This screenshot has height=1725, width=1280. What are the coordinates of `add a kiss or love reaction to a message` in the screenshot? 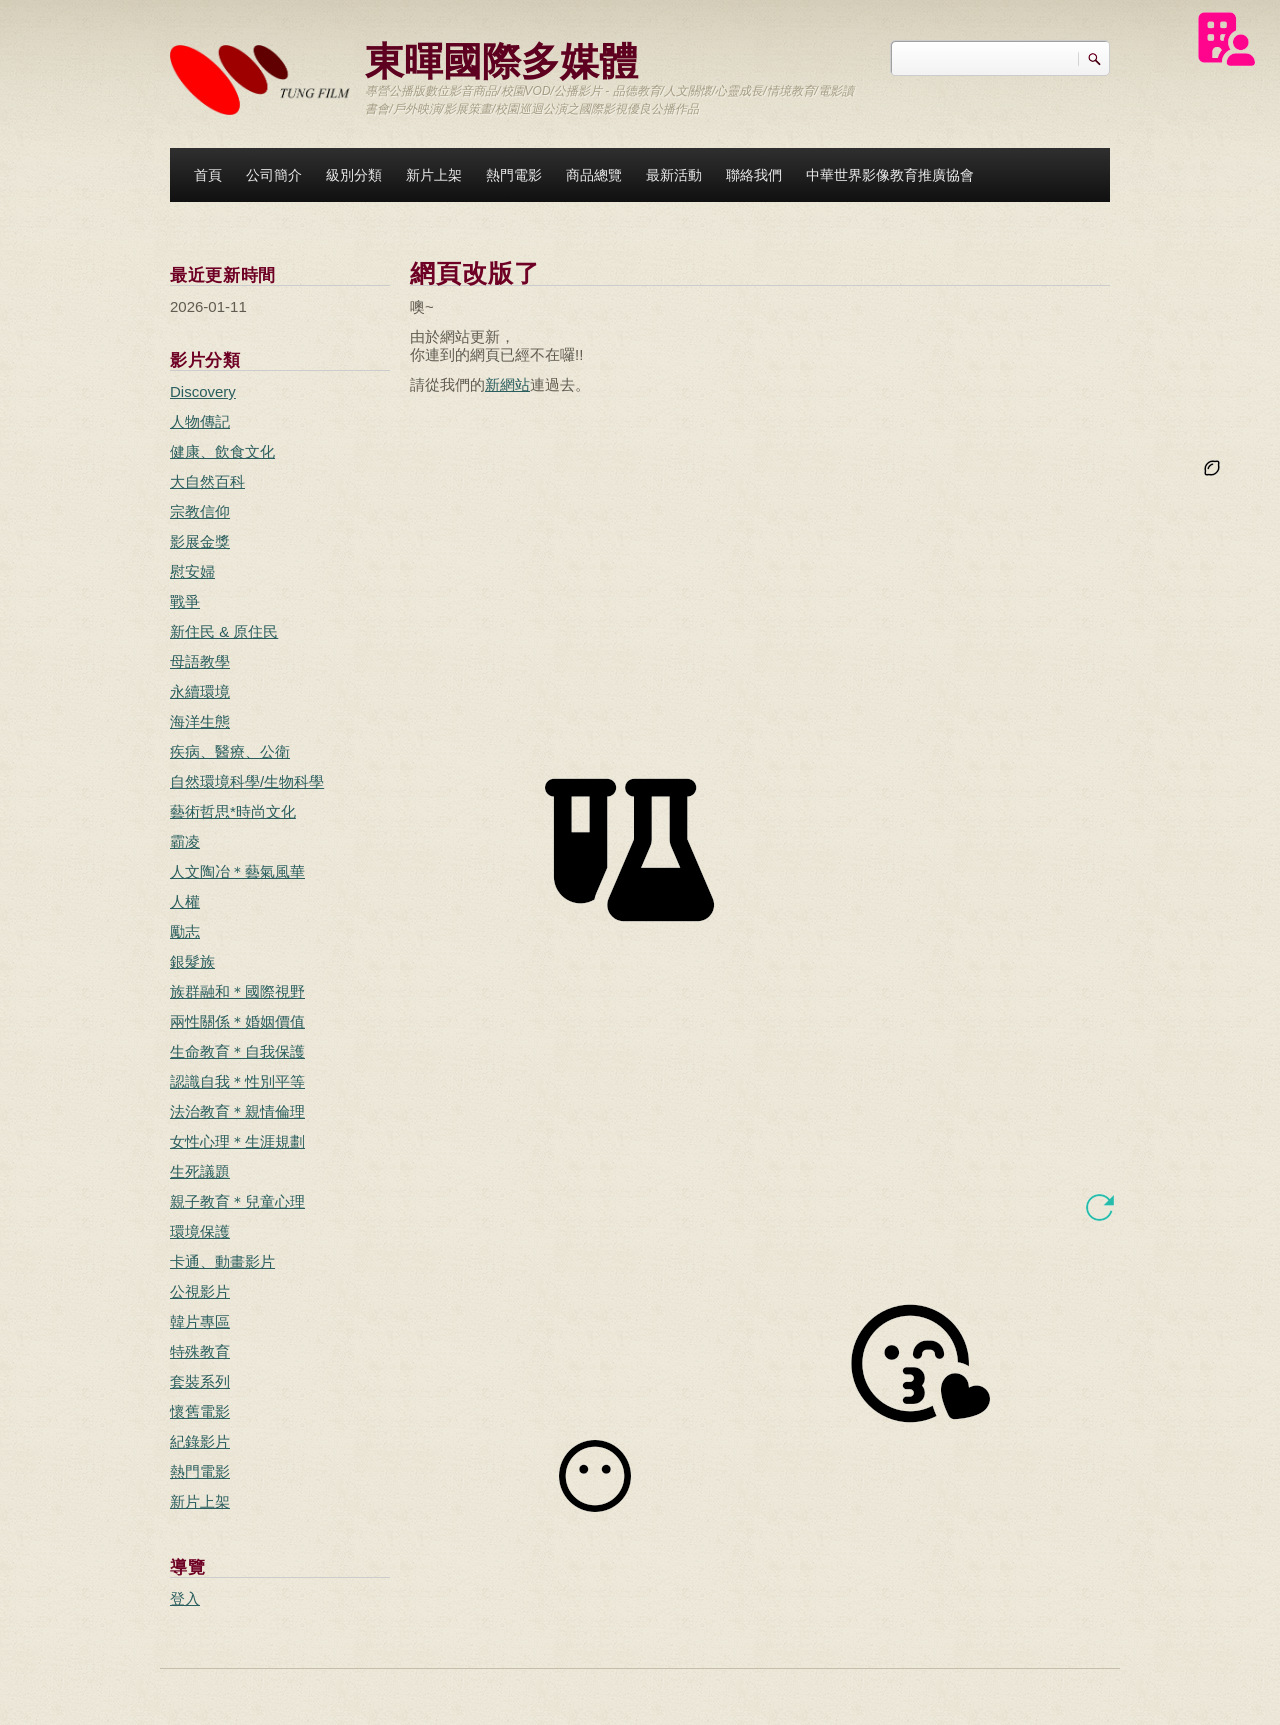 It's located at (917, 1363).